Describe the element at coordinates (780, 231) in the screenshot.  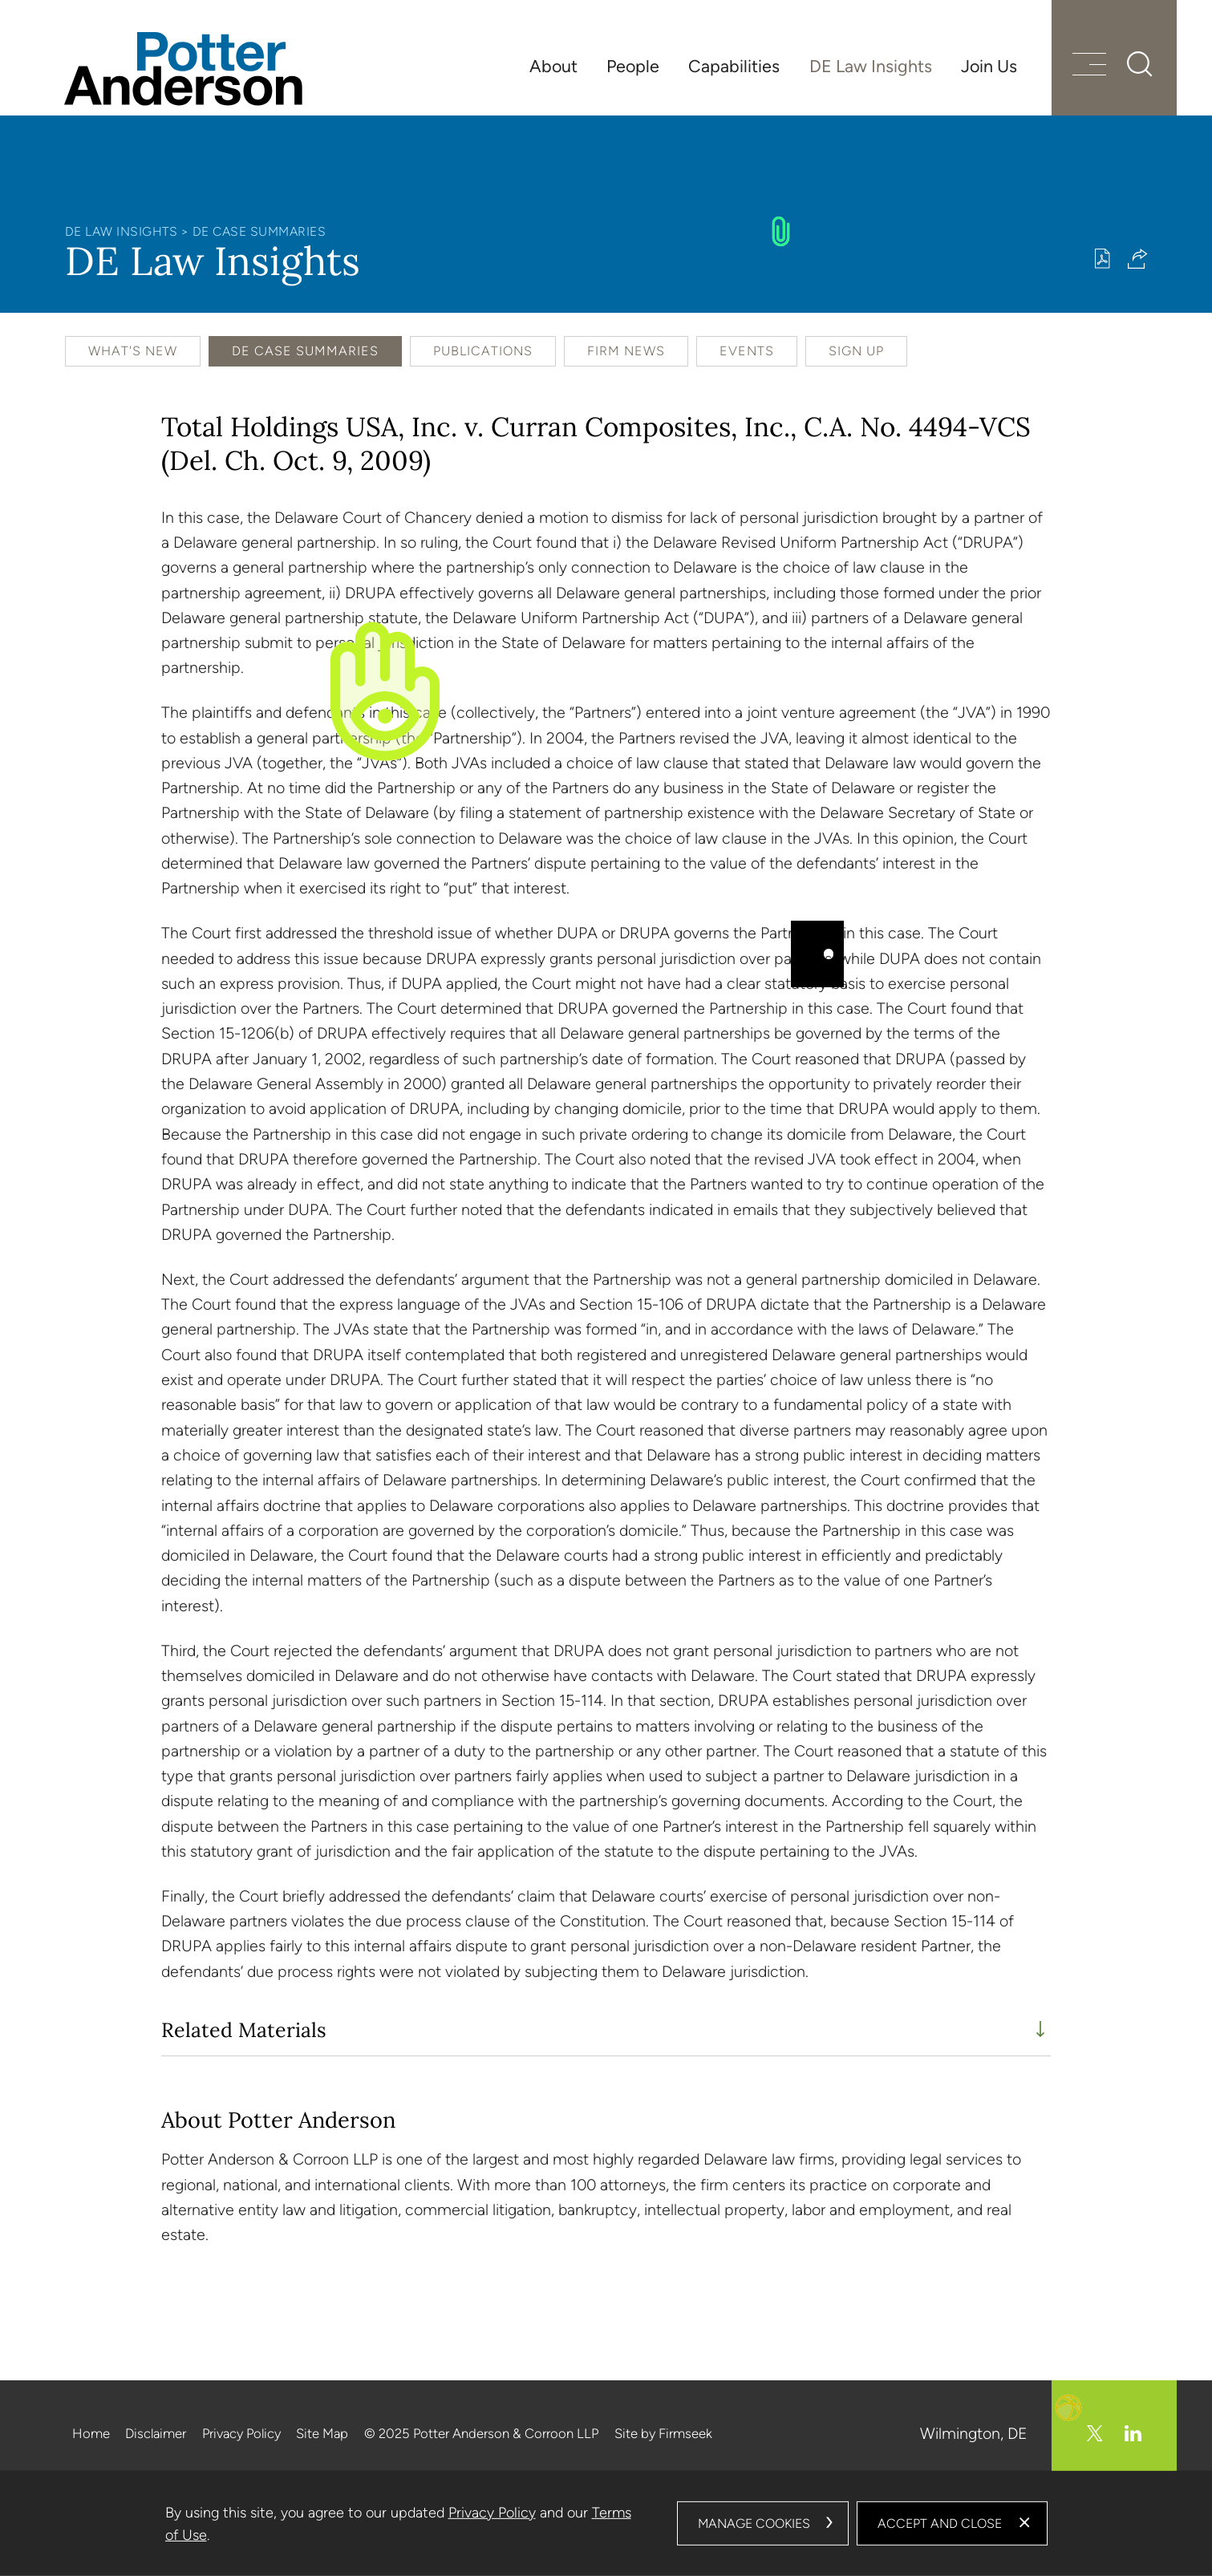
I see `attach a file to your message` at that location.